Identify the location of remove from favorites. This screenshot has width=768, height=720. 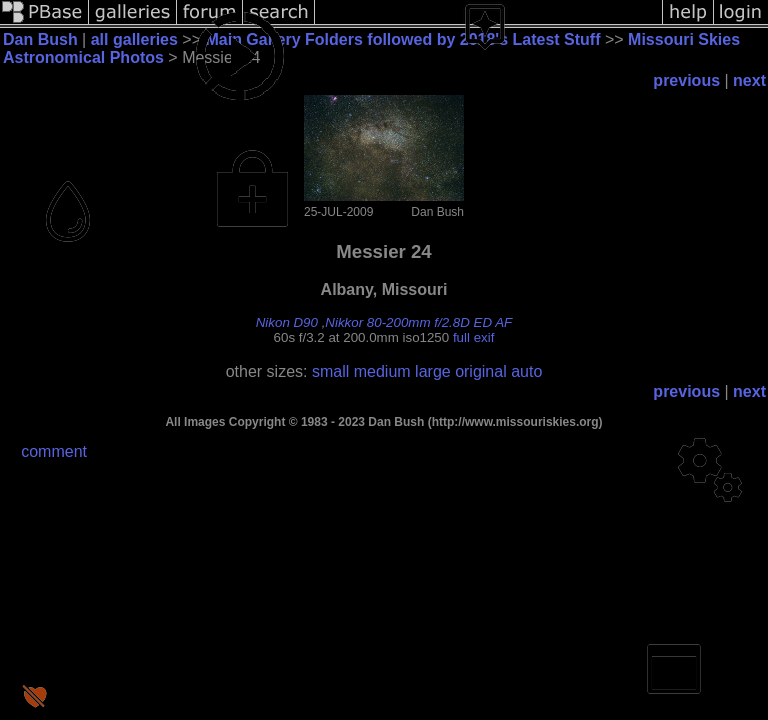
(34, 696).